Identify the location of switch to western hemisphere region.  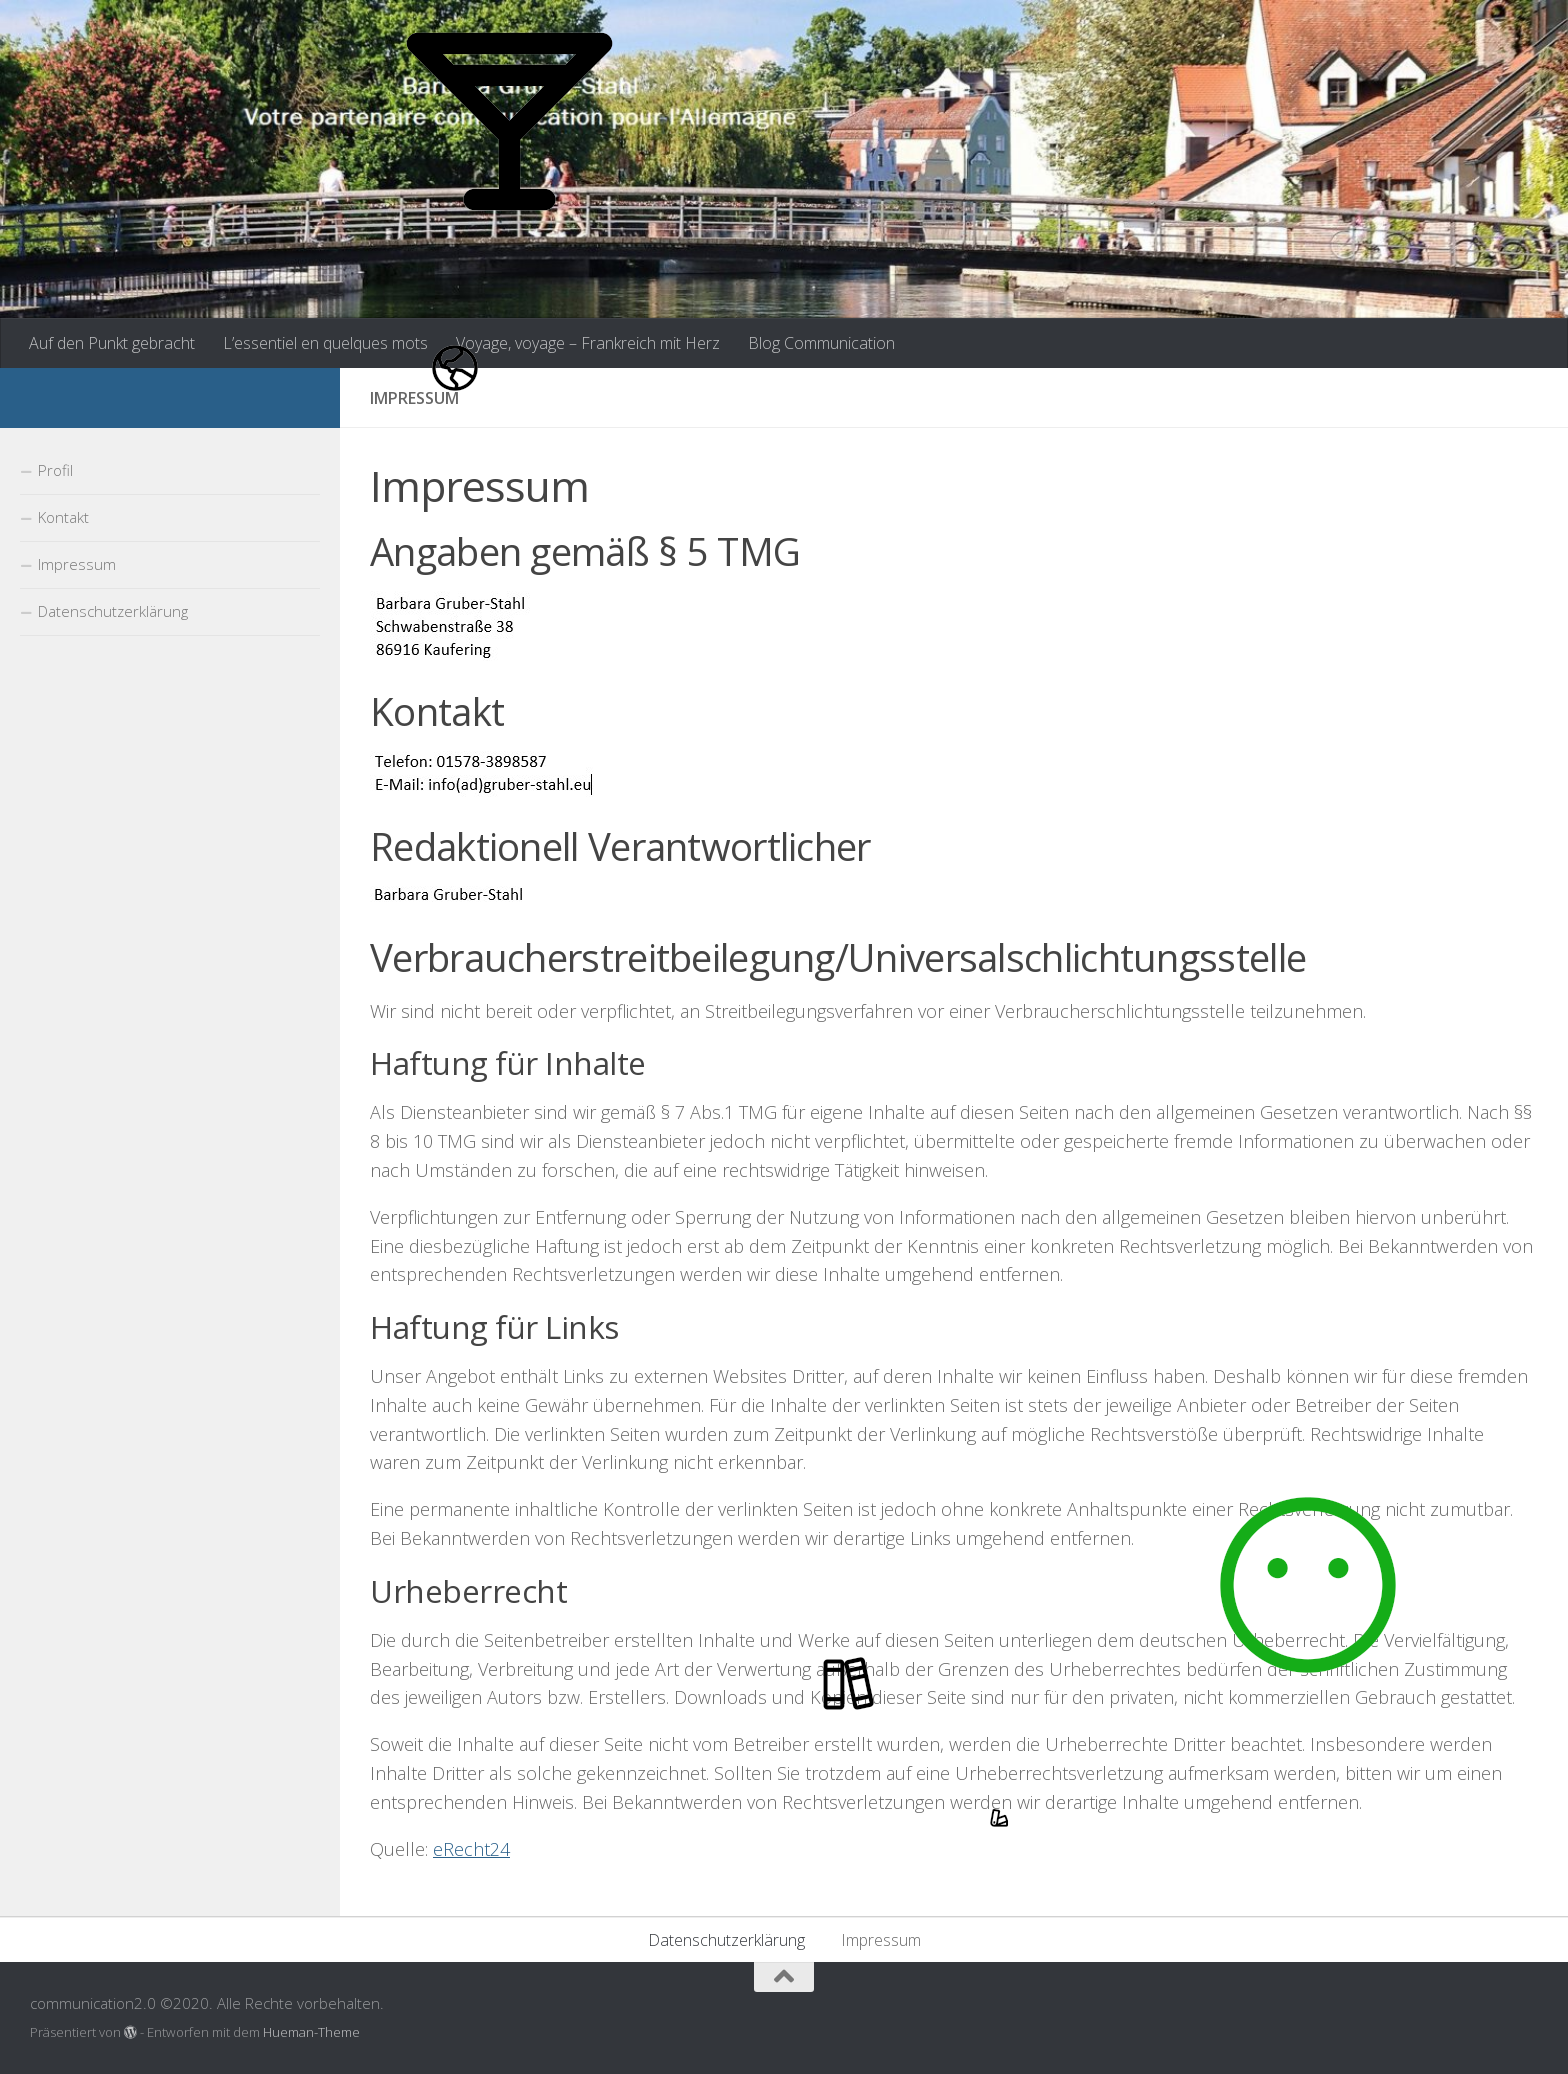
(455, 368).